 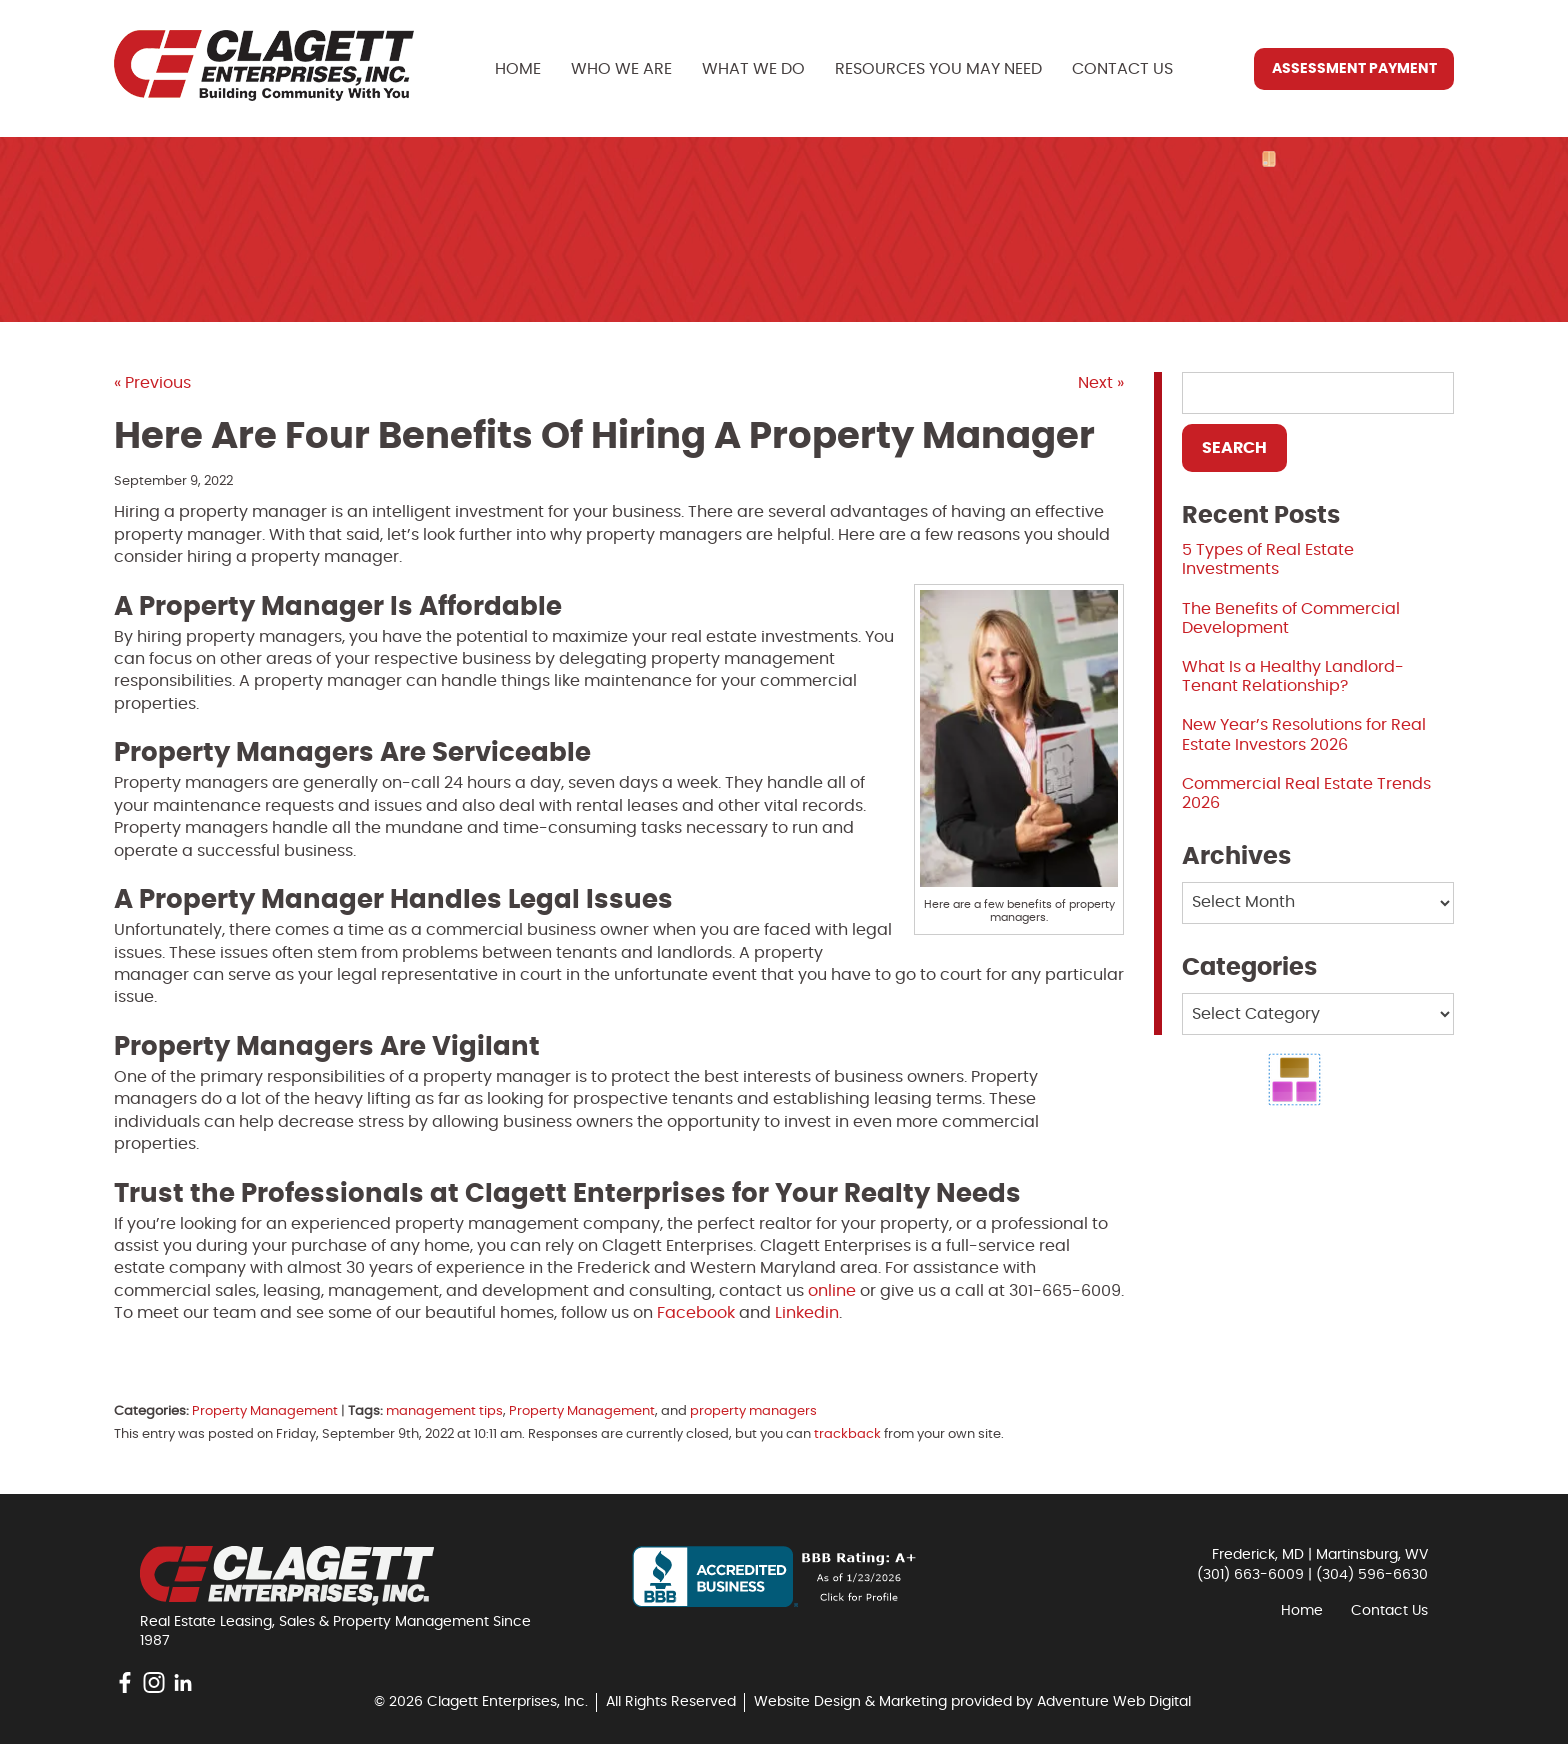 What do you see at coordinates (1294, 1079) in the screenshot?
I see `select all items in the current view` at bounding box center [1294, 1079].